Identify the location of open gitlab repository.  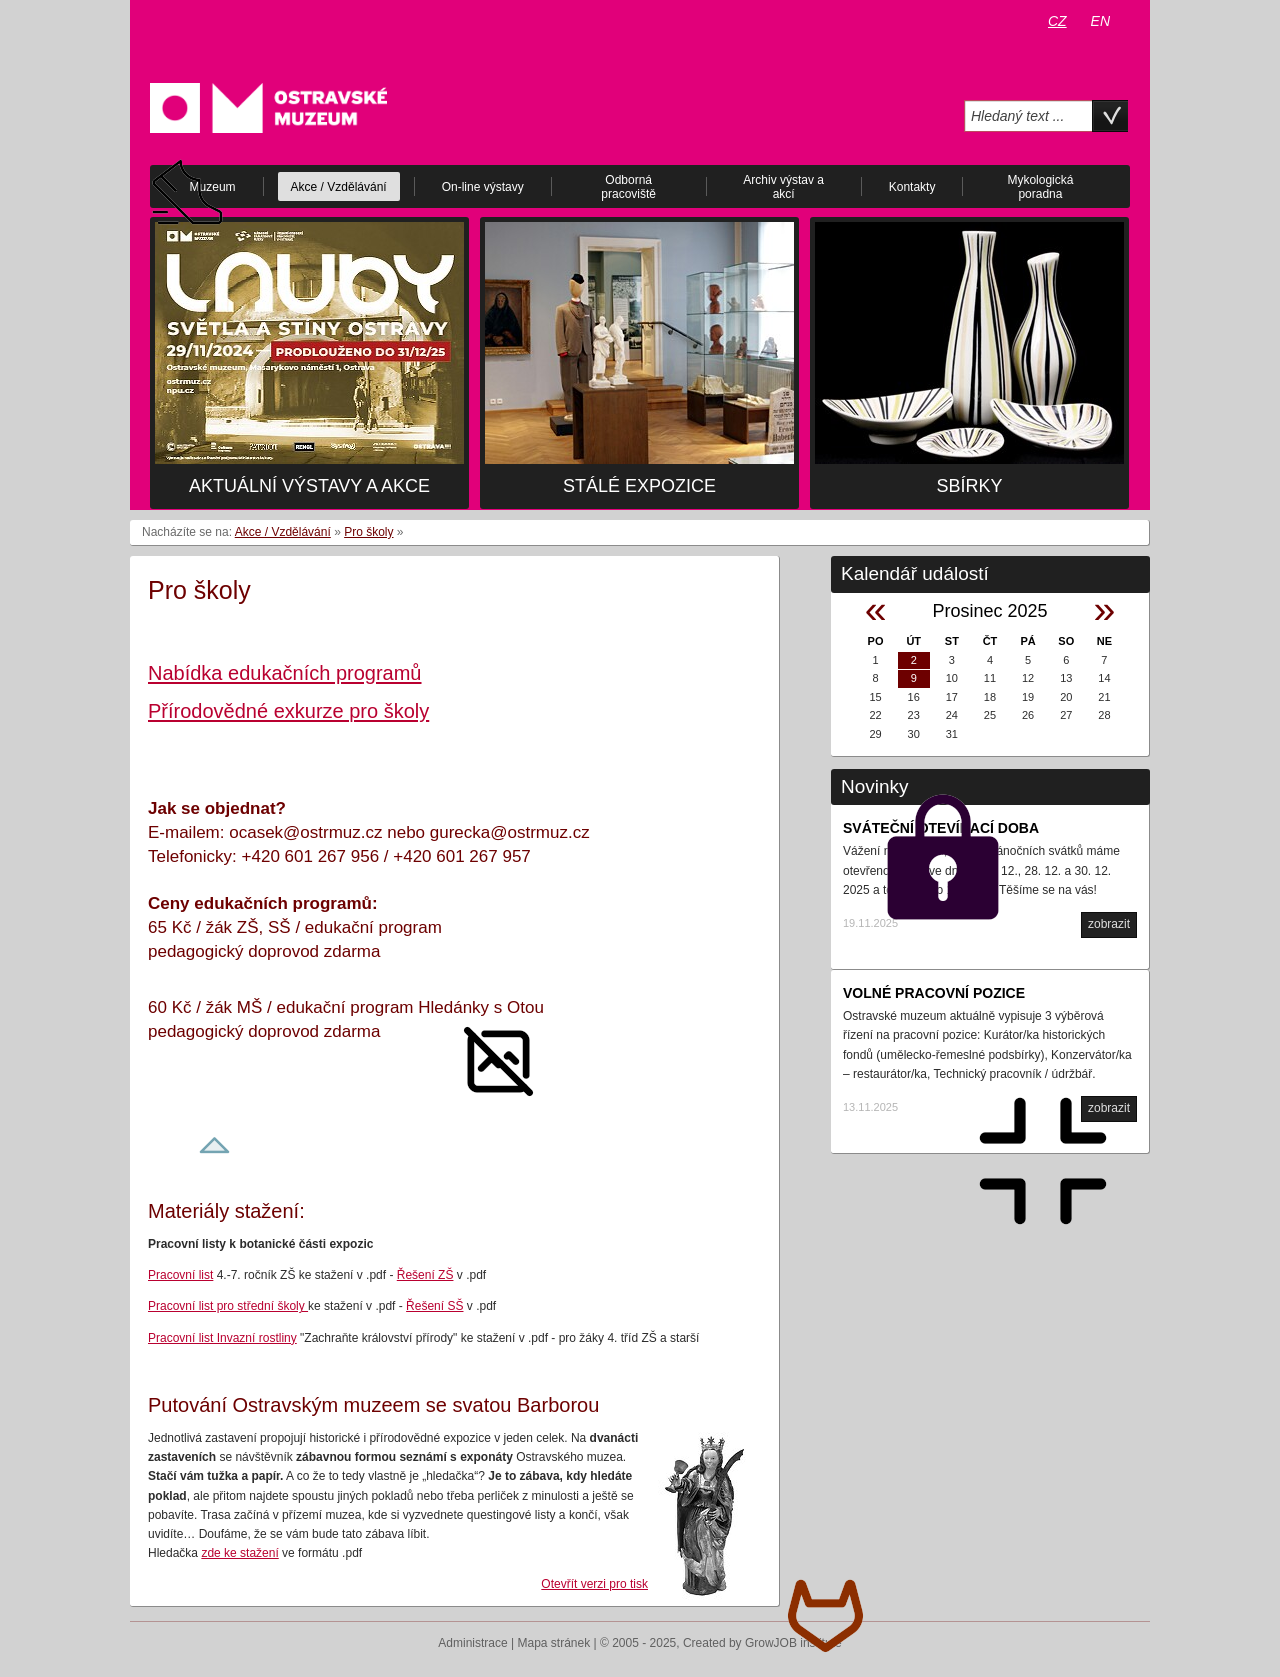
(825, 1614).